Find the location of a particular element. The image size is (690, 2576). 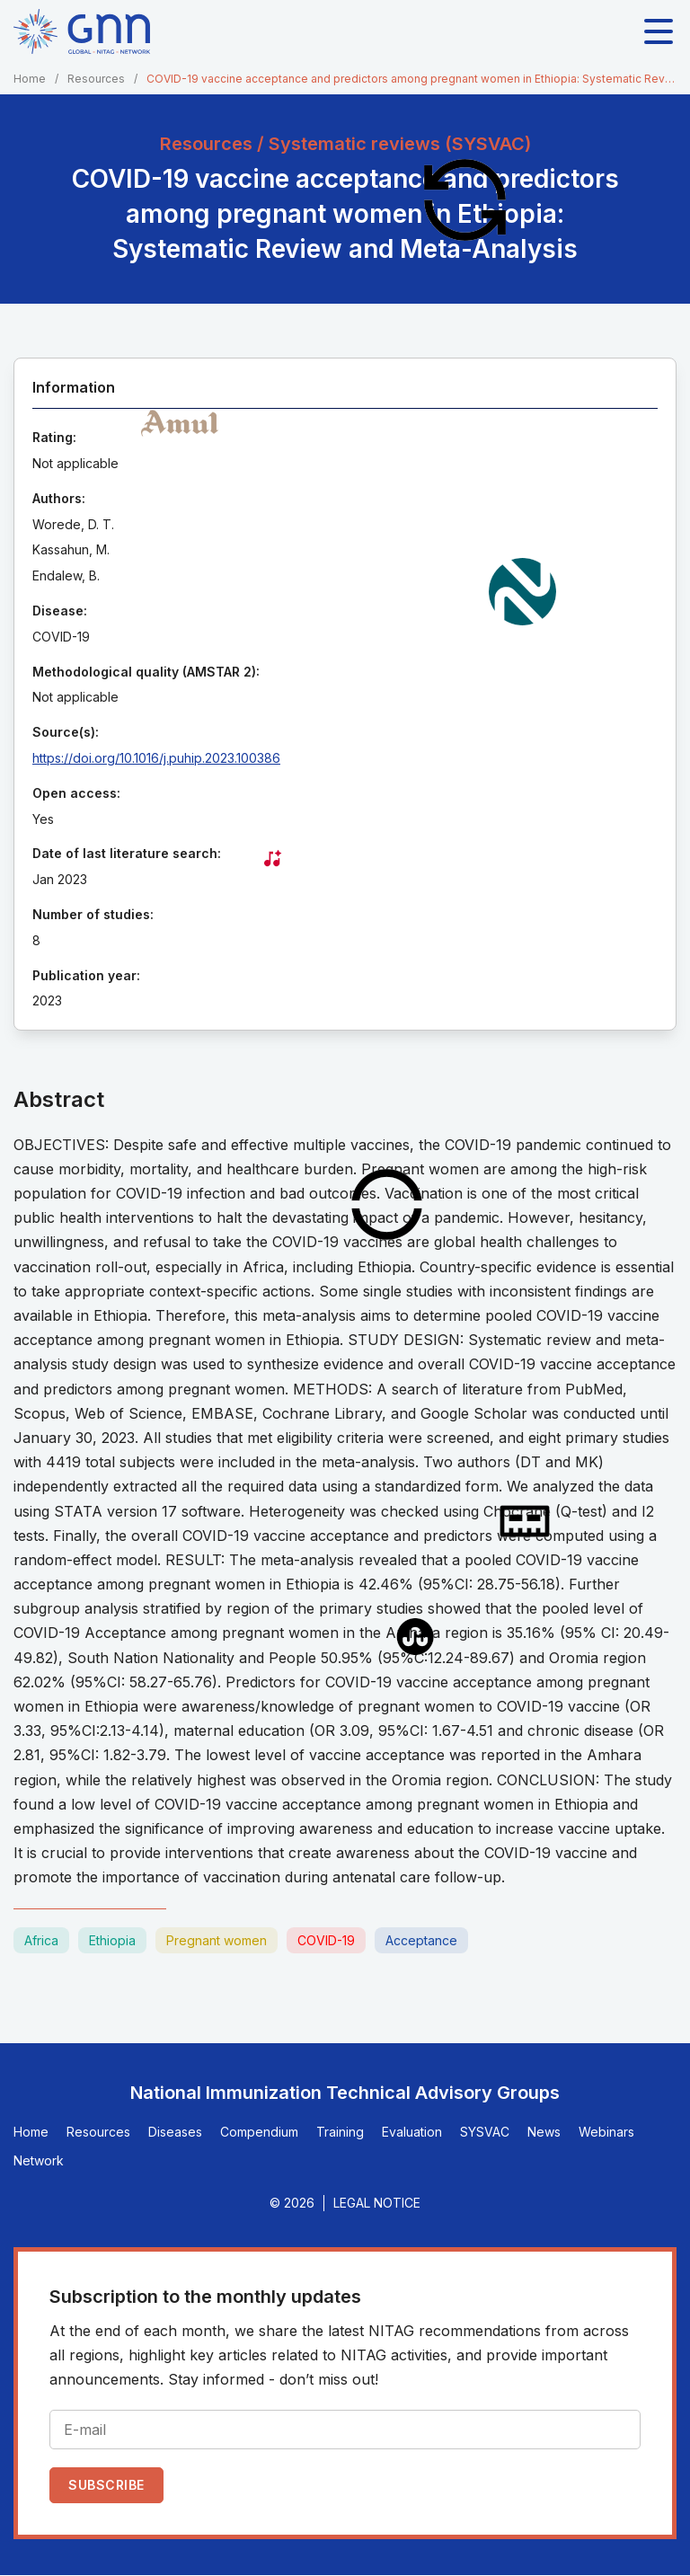

stumbleupon social media logo is located at coordinates (414, 1636).